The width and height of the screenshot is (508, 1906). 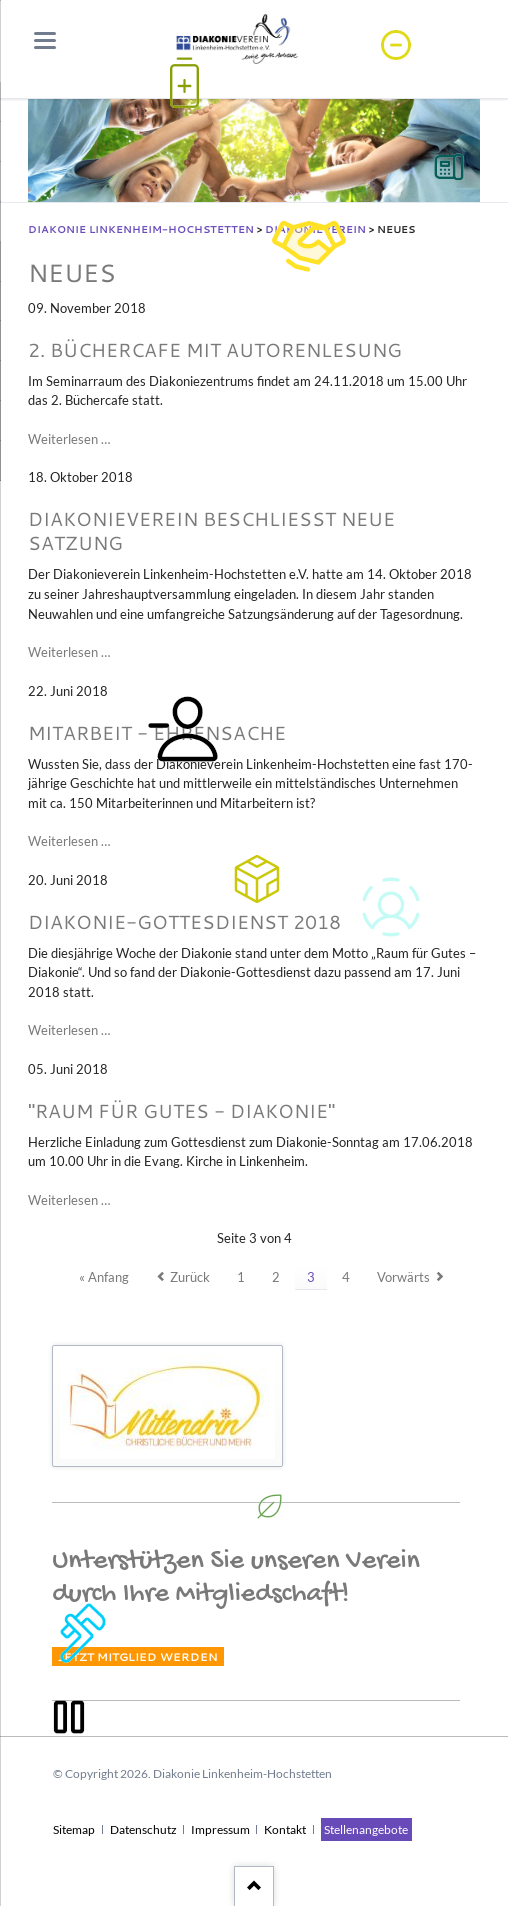 I want to click on call using landline phone, so click(x=449, y=167).